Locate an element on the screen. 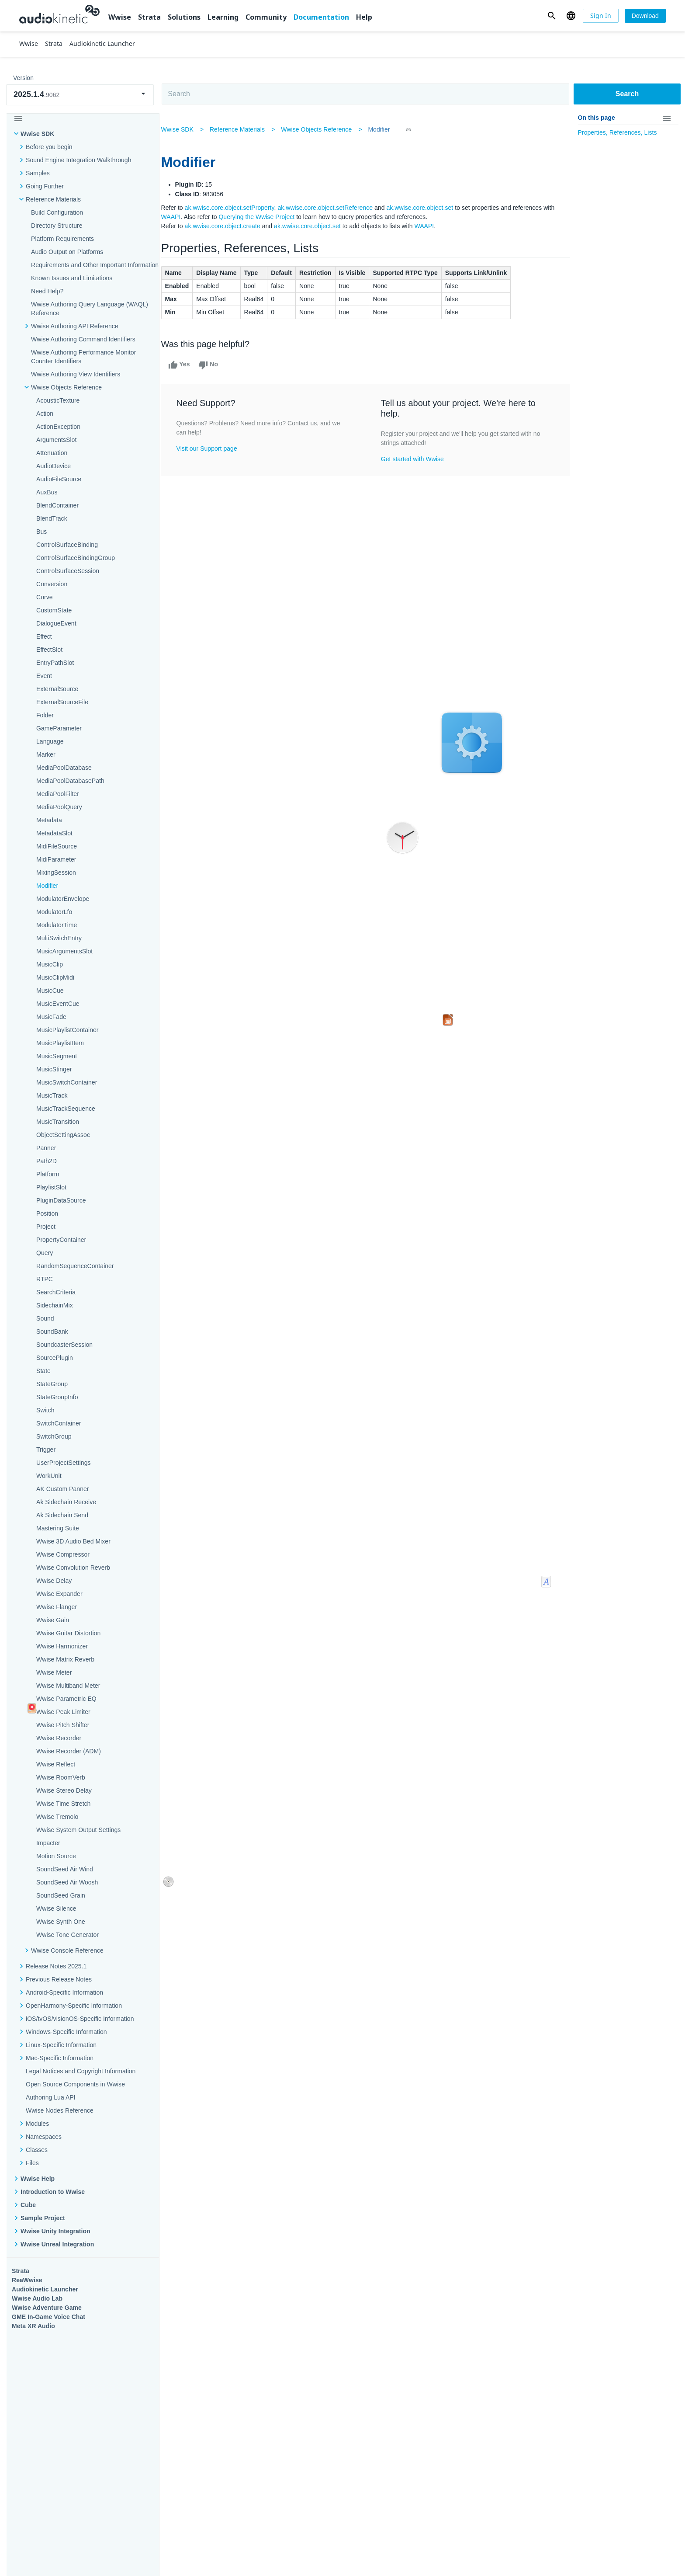  open a font file is located at coordinates (546, 1582).